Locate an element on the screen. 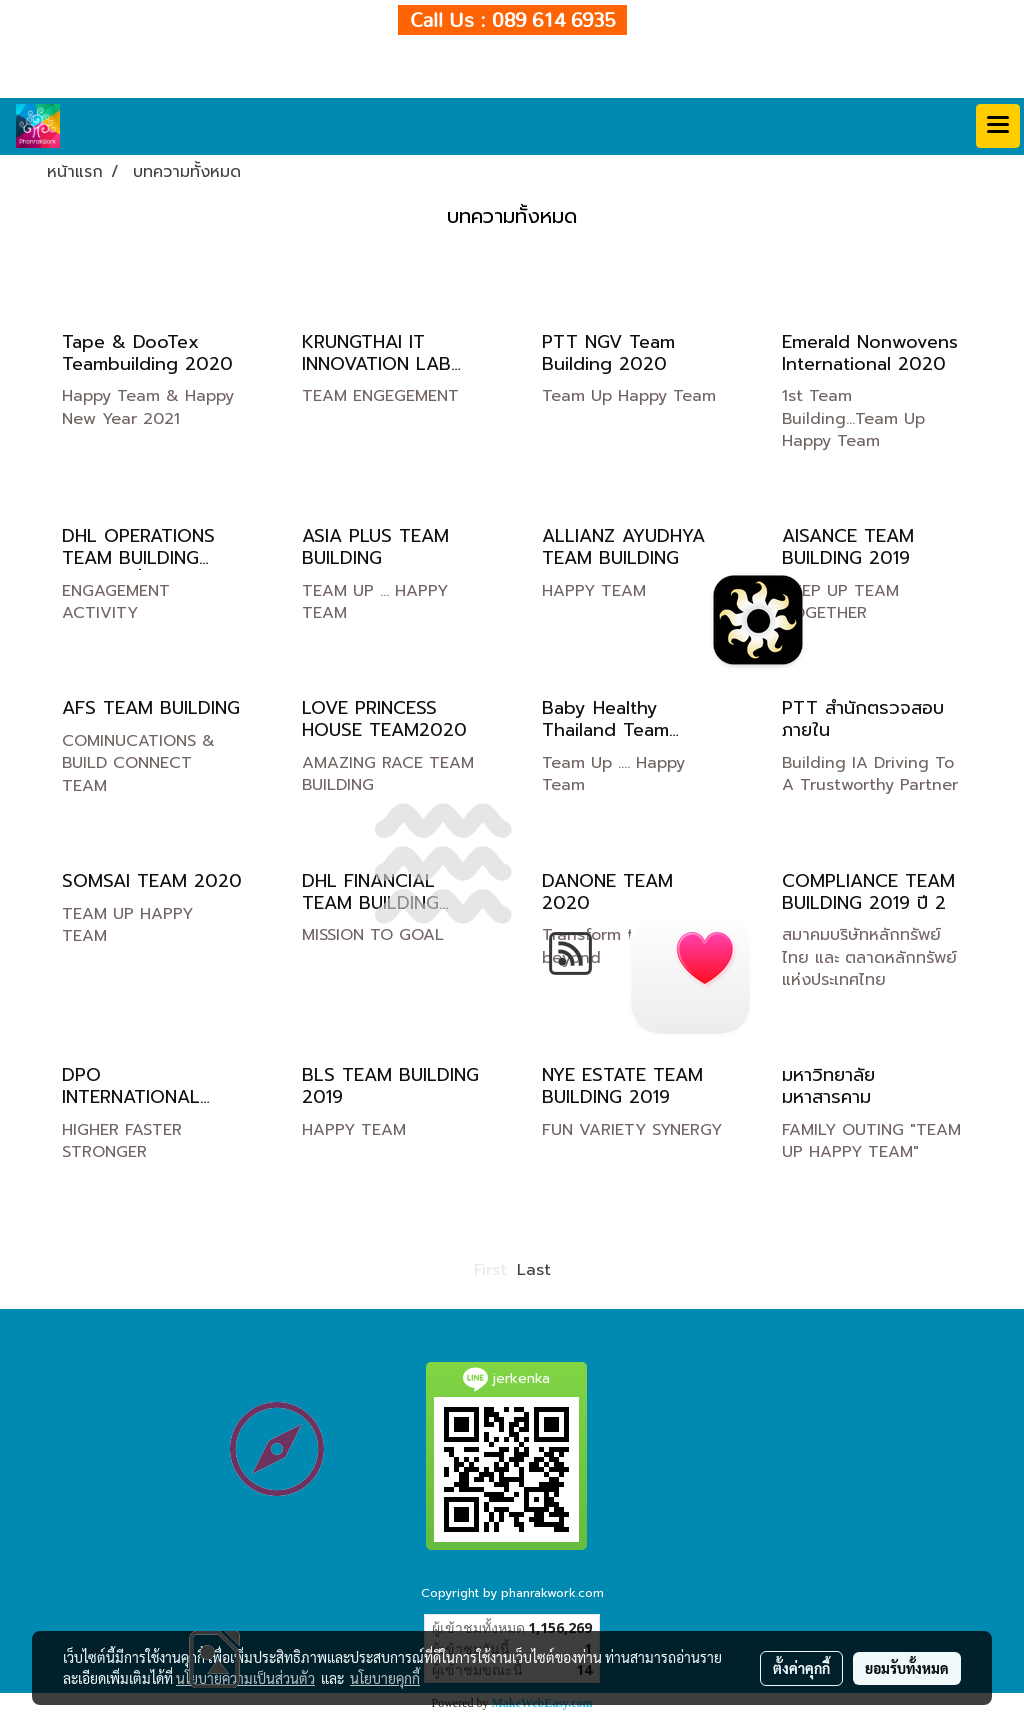 The height and width of the screenshot is (1713, 1024). open the Health app to view fitness and wellness data is located at coordinates (690, 974).